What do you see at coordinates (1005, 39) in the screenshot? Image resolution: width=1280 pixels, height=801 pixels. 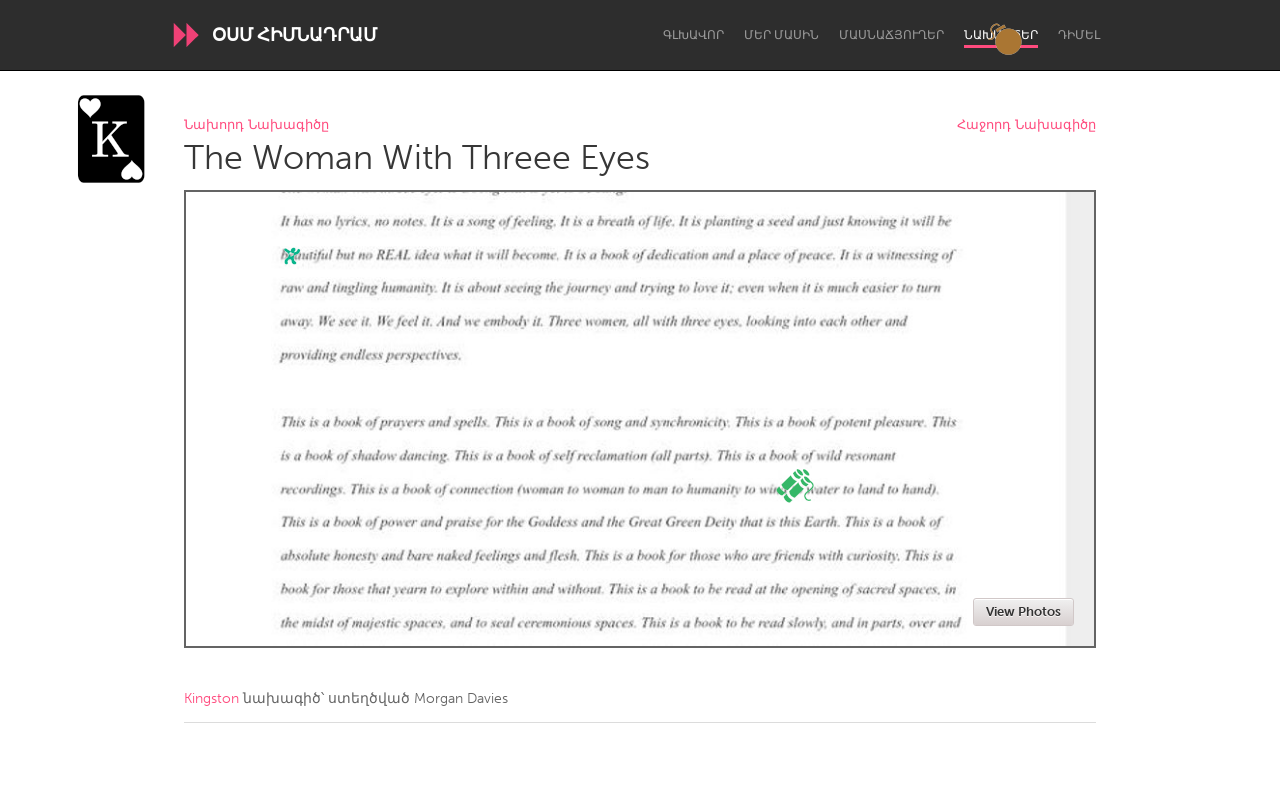 I see `an inactive or disarmed bomb item` at bounding box center [1005, 39].